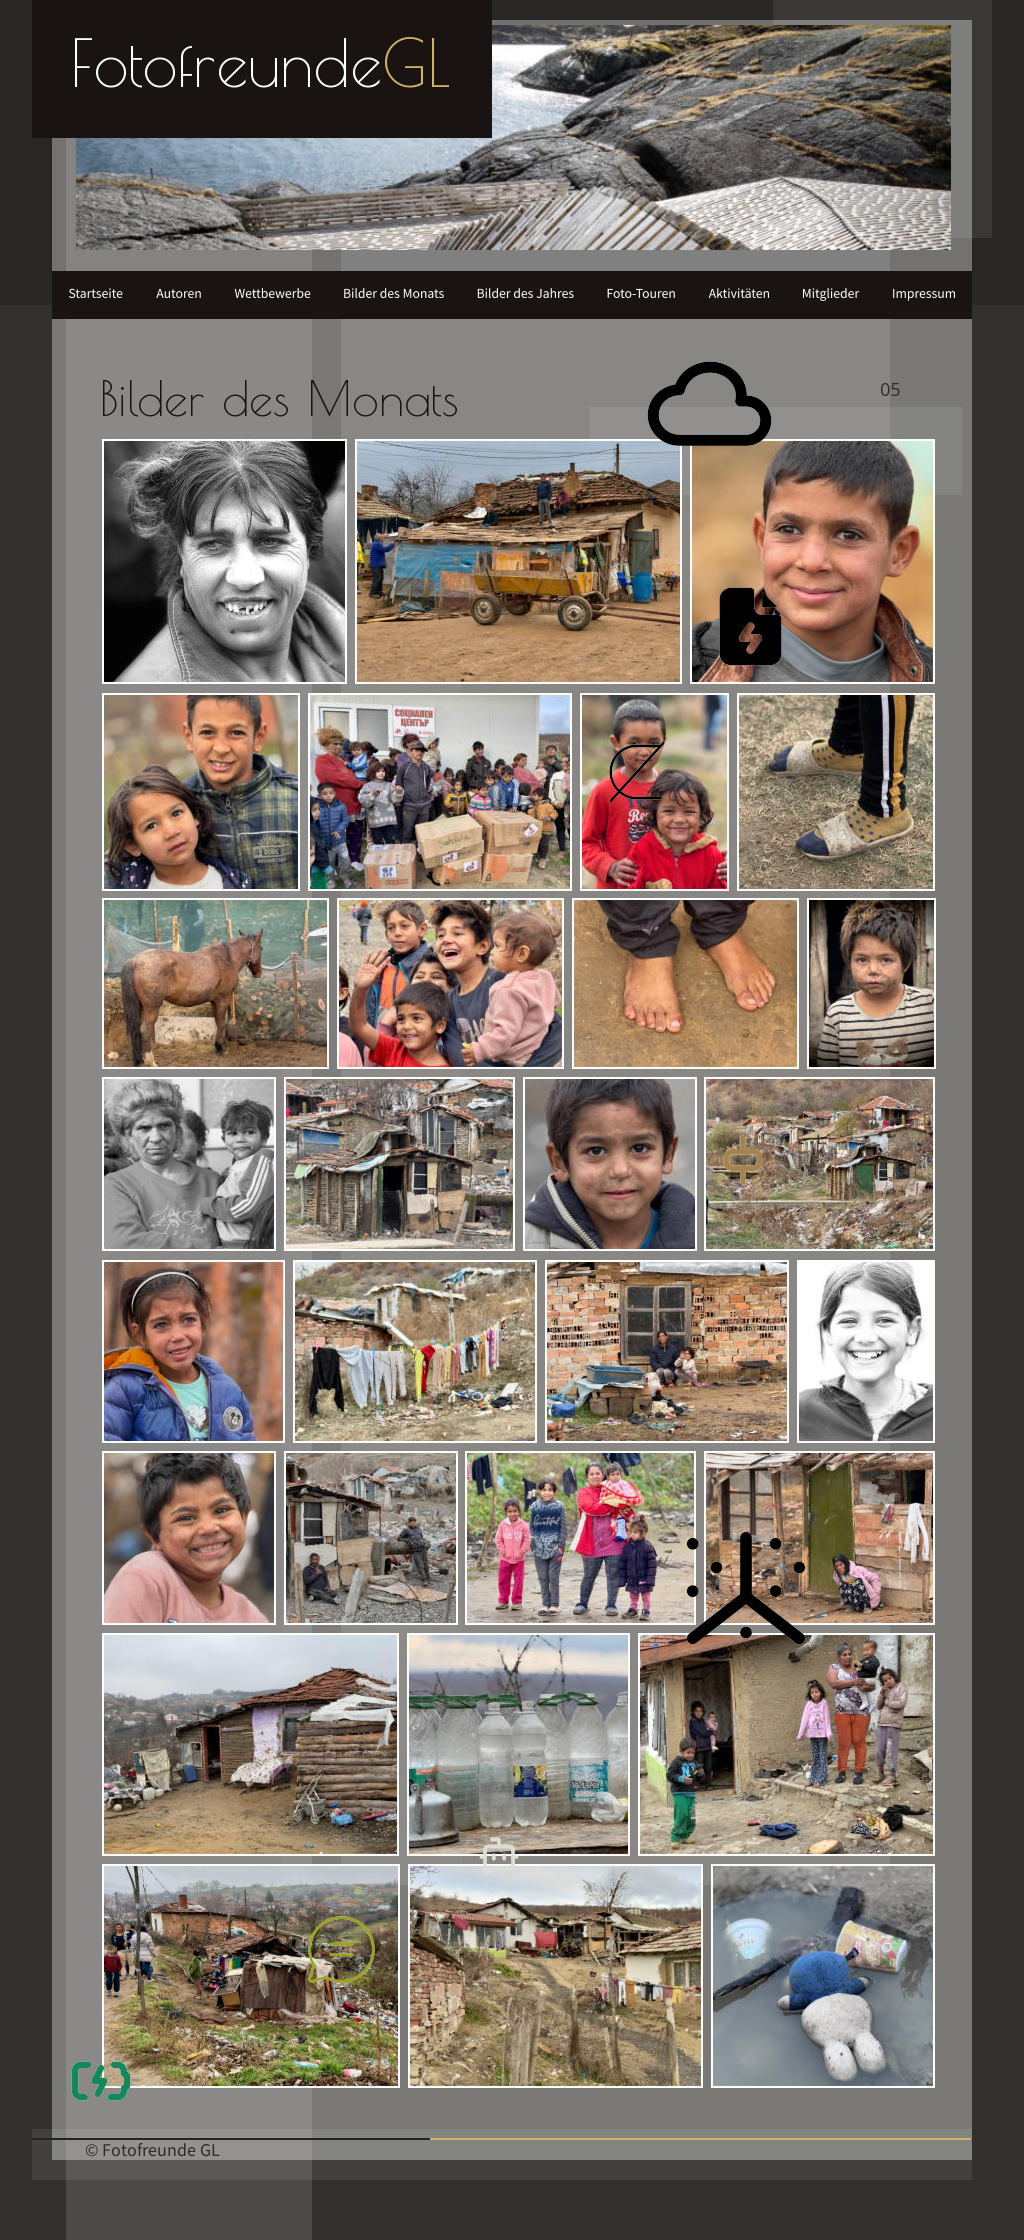 The width and height of the screenshot is (1024, 2240). What do you see at coordinates (746, 1591) in the screenshot?
I see `view 3D scatter plot visualization` at bounding box center [746, 1591].